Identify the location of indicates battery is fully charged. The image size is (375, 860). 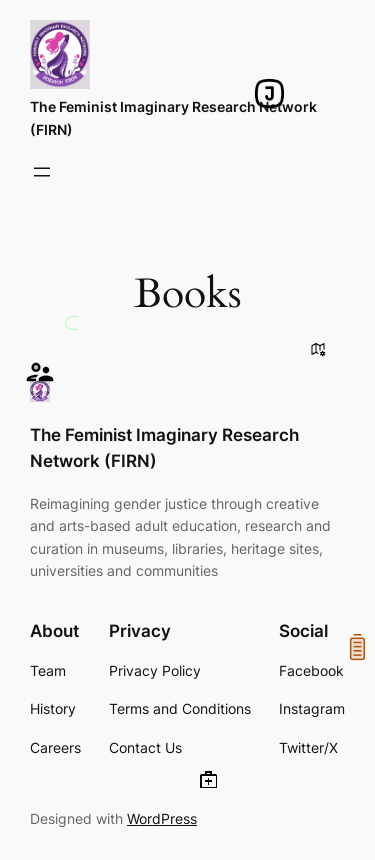
(357, 647).